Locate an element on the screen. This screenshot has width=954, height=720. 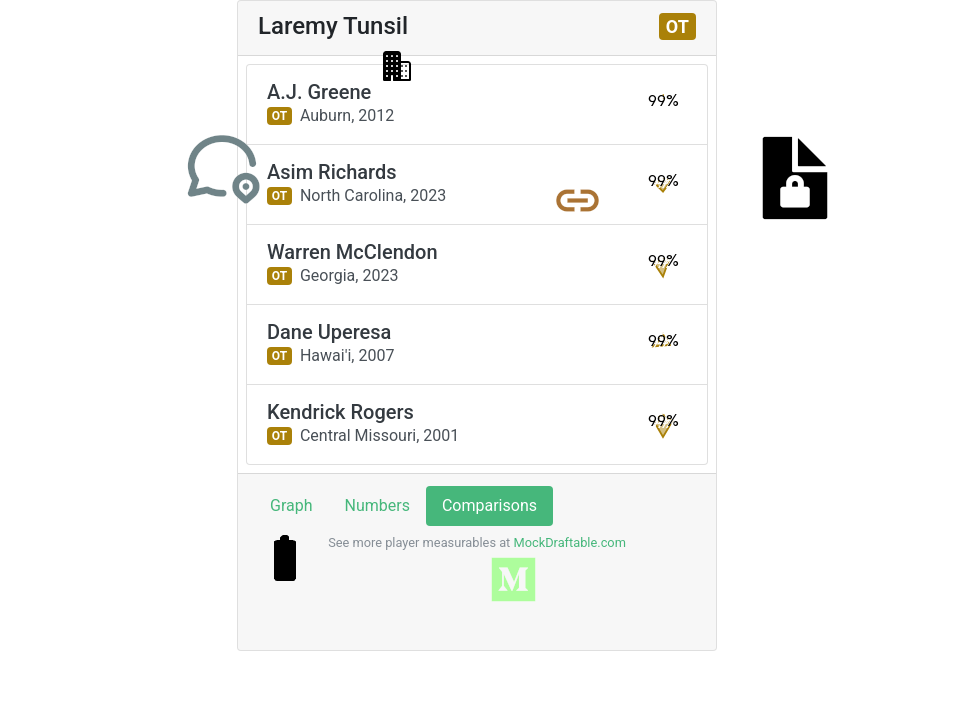
view a protected or encrypted document is located at coordinates (795, 178).